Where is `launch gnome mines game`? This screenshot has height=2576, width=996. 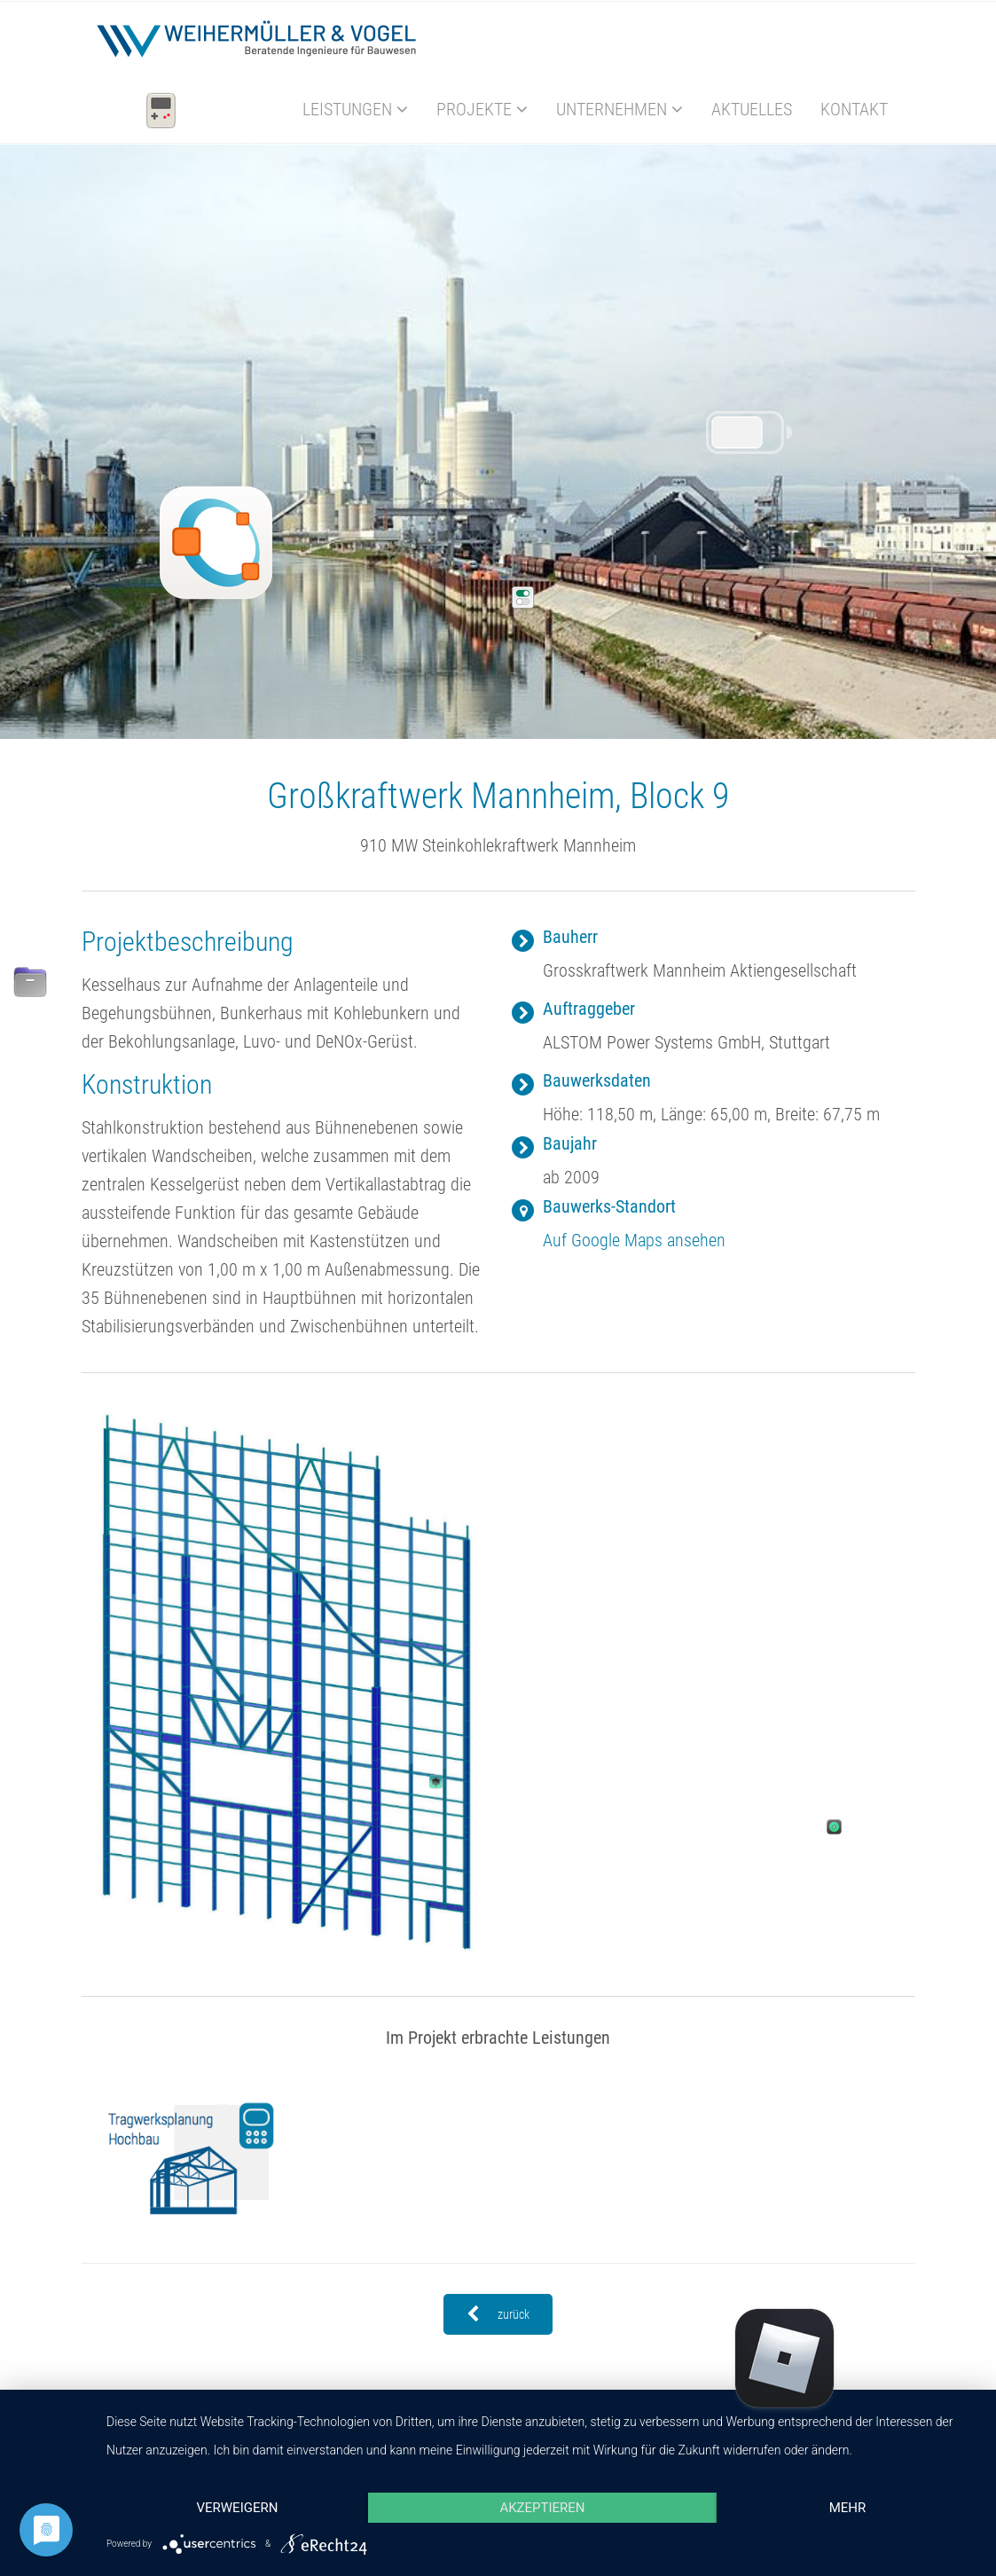
launch gnome mines game is located at coordinates (435, 1781).